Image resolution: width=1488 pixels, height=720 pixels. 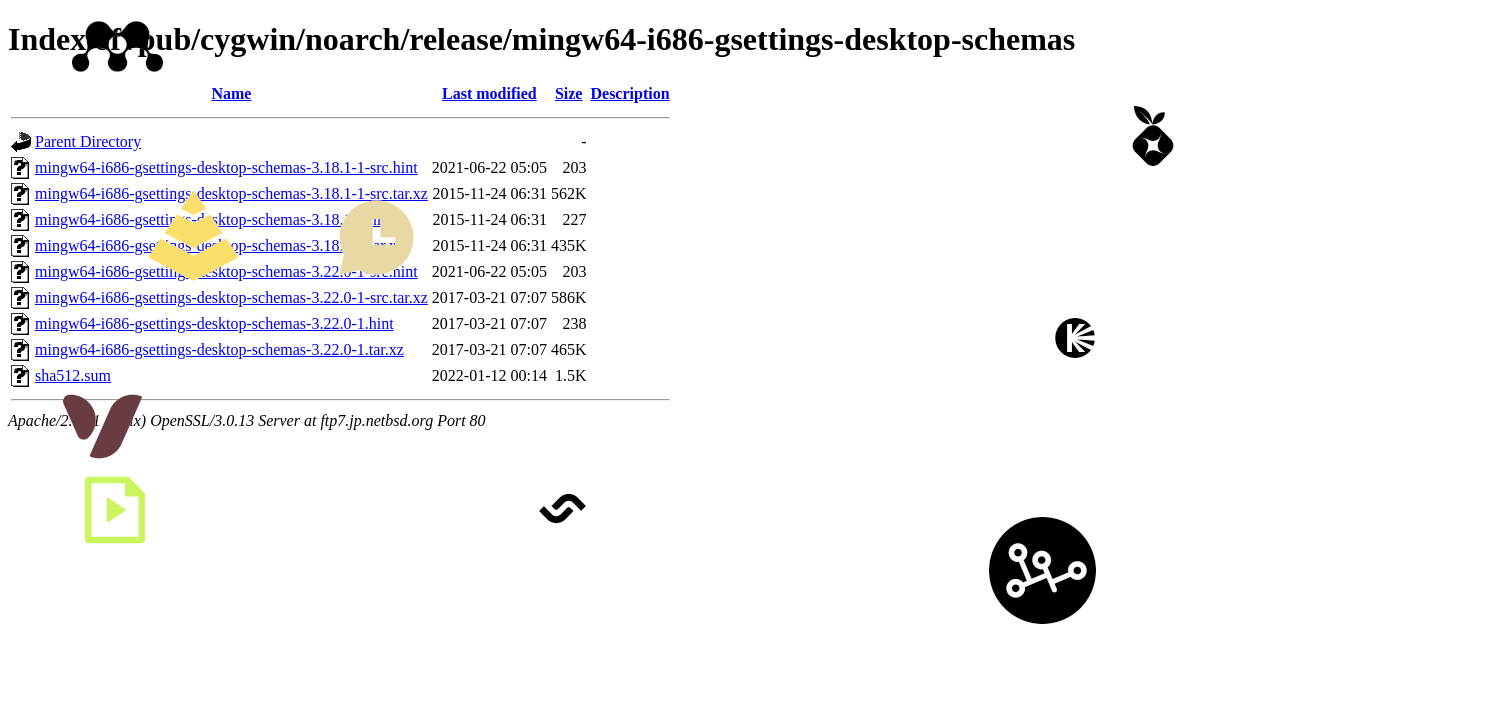 I want to click on open namuwiki website, so click(x=1042, y=570).